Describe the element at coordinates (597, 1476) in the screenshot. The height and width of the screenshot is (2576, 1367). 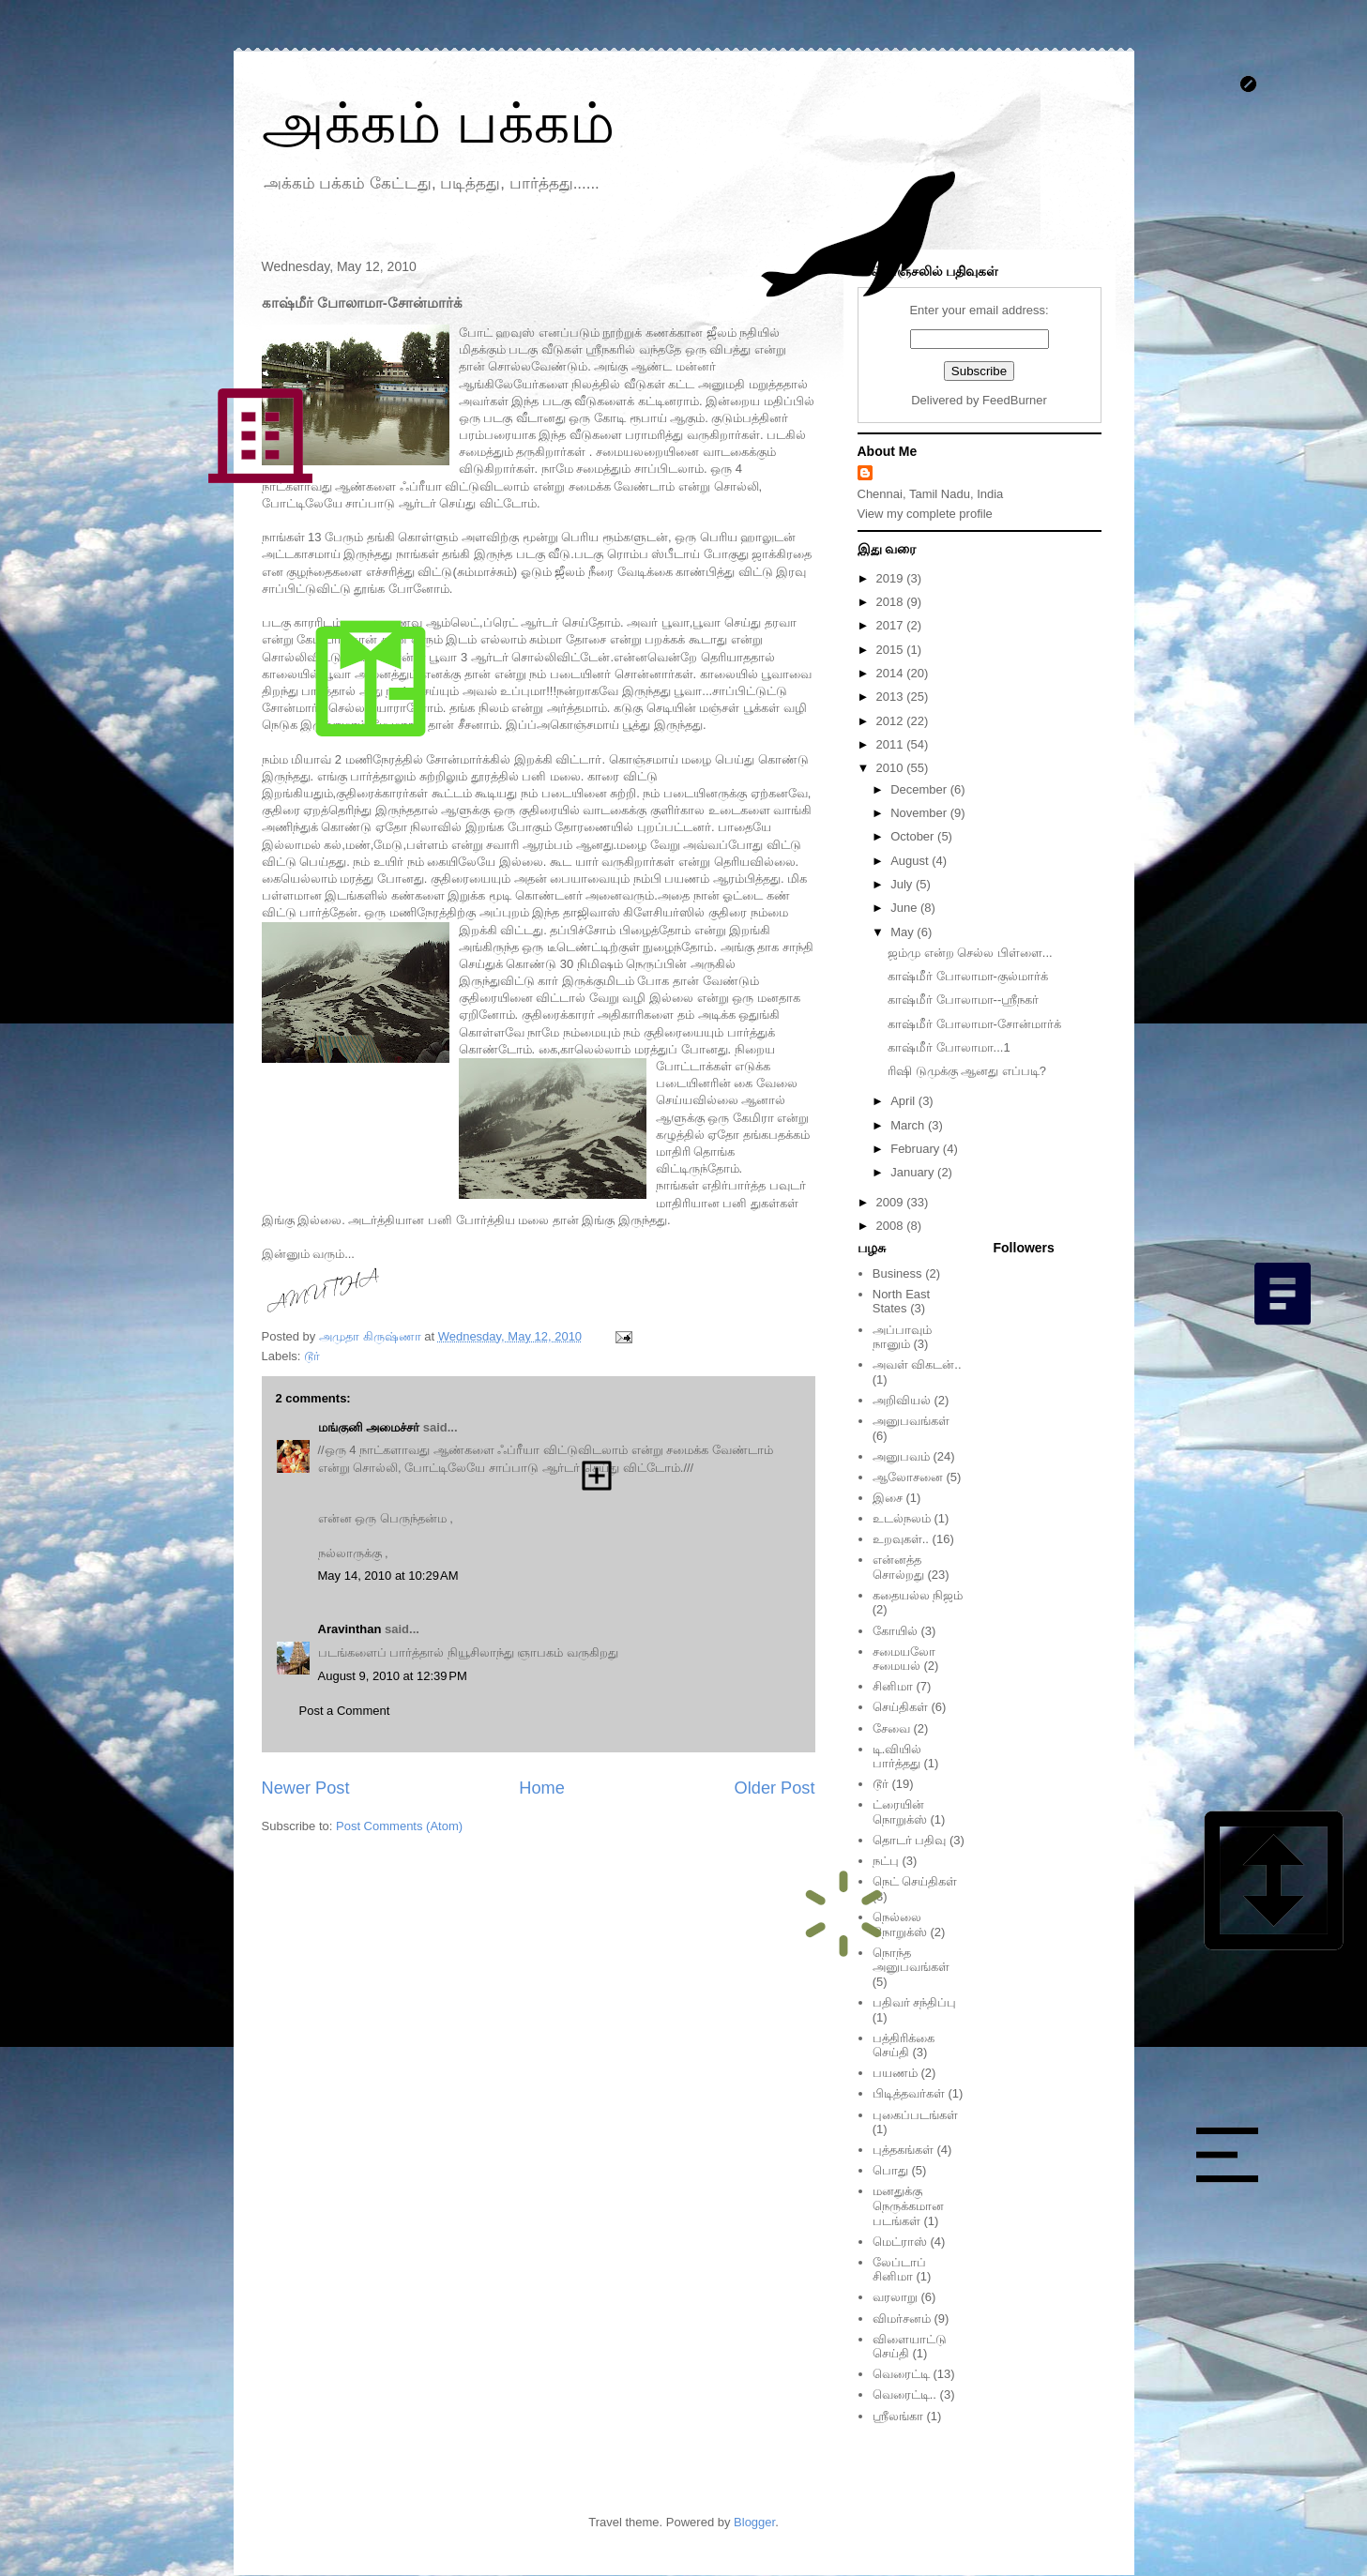
I see `add a new item or create new content` at that location.